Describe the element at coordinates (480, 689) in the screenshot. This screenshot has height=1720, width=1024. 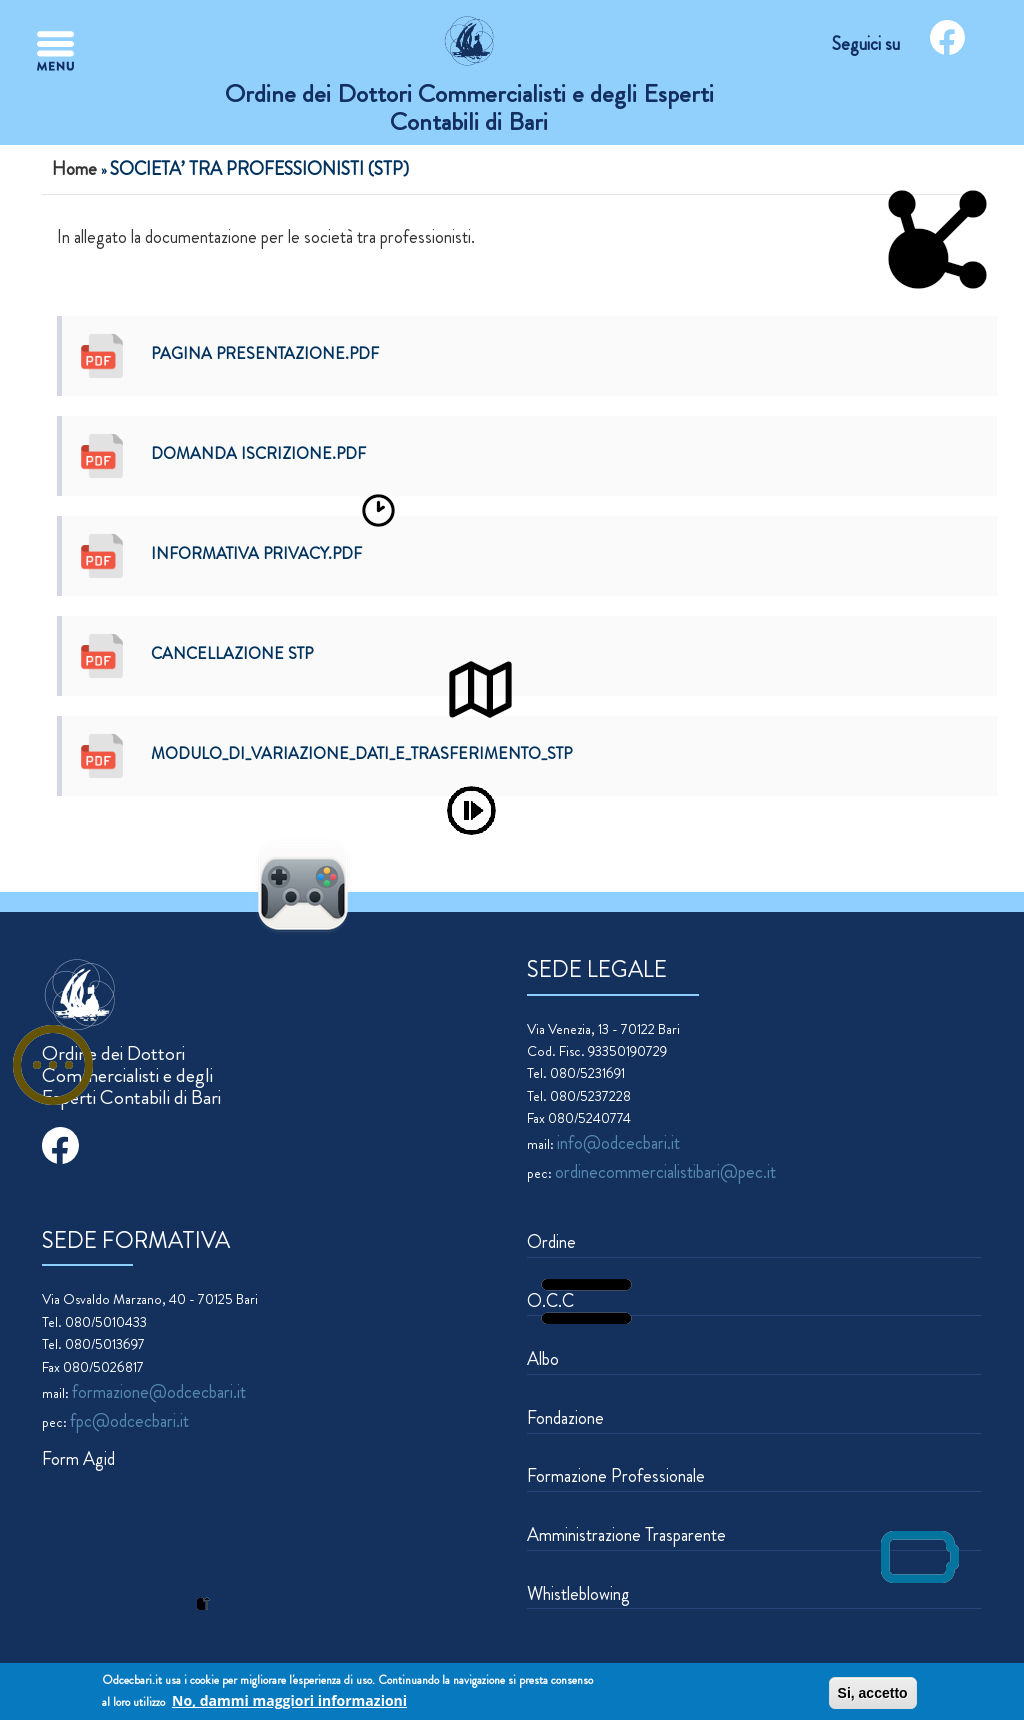
I see `view map or navigation` at that location.